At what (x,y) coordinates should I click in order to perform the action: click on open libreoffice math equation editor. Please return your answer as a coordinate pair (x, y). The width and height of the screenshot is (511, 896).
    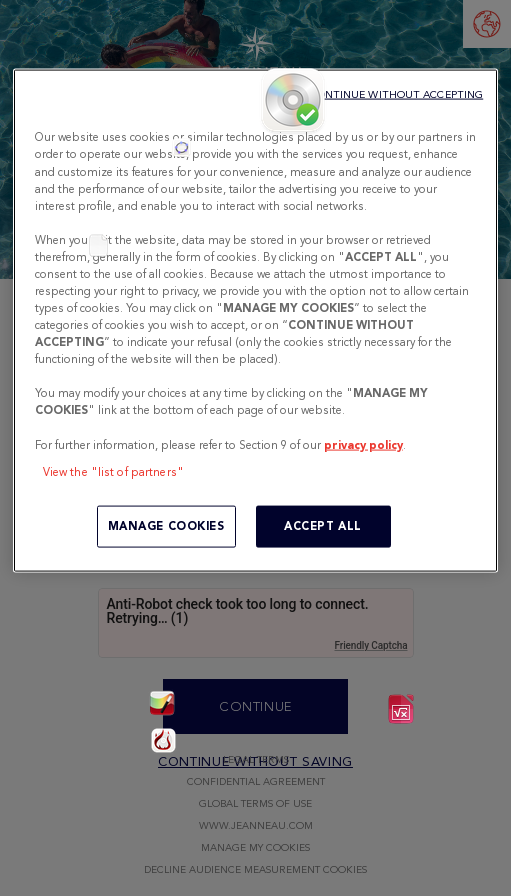
    Looking at the image, I should click on (401, 709).